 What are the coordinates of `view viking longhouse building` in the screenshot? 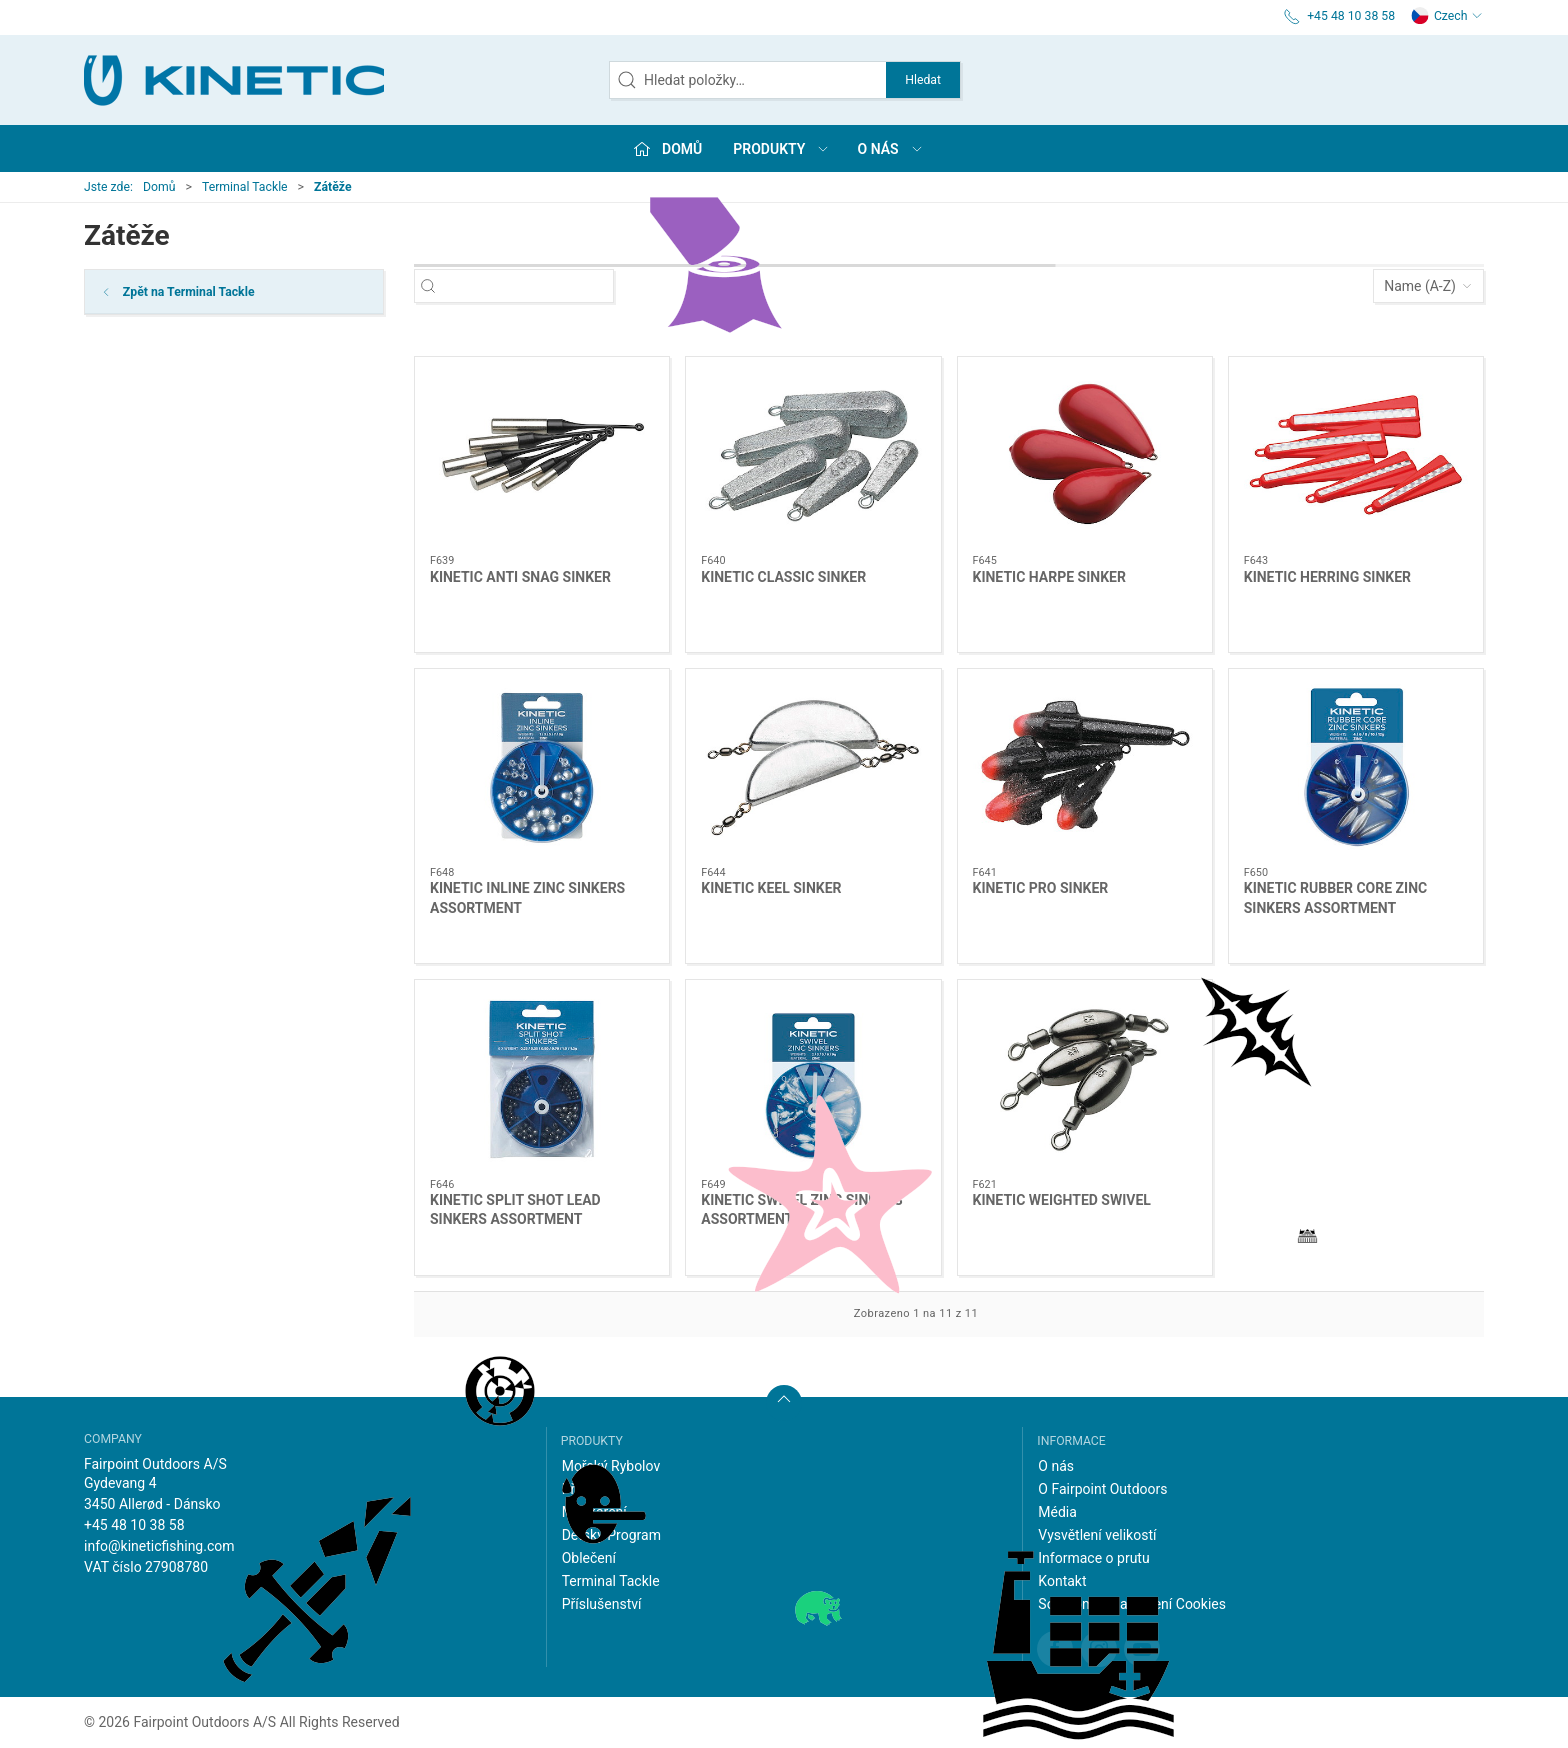 It's located at (1307, 1234).